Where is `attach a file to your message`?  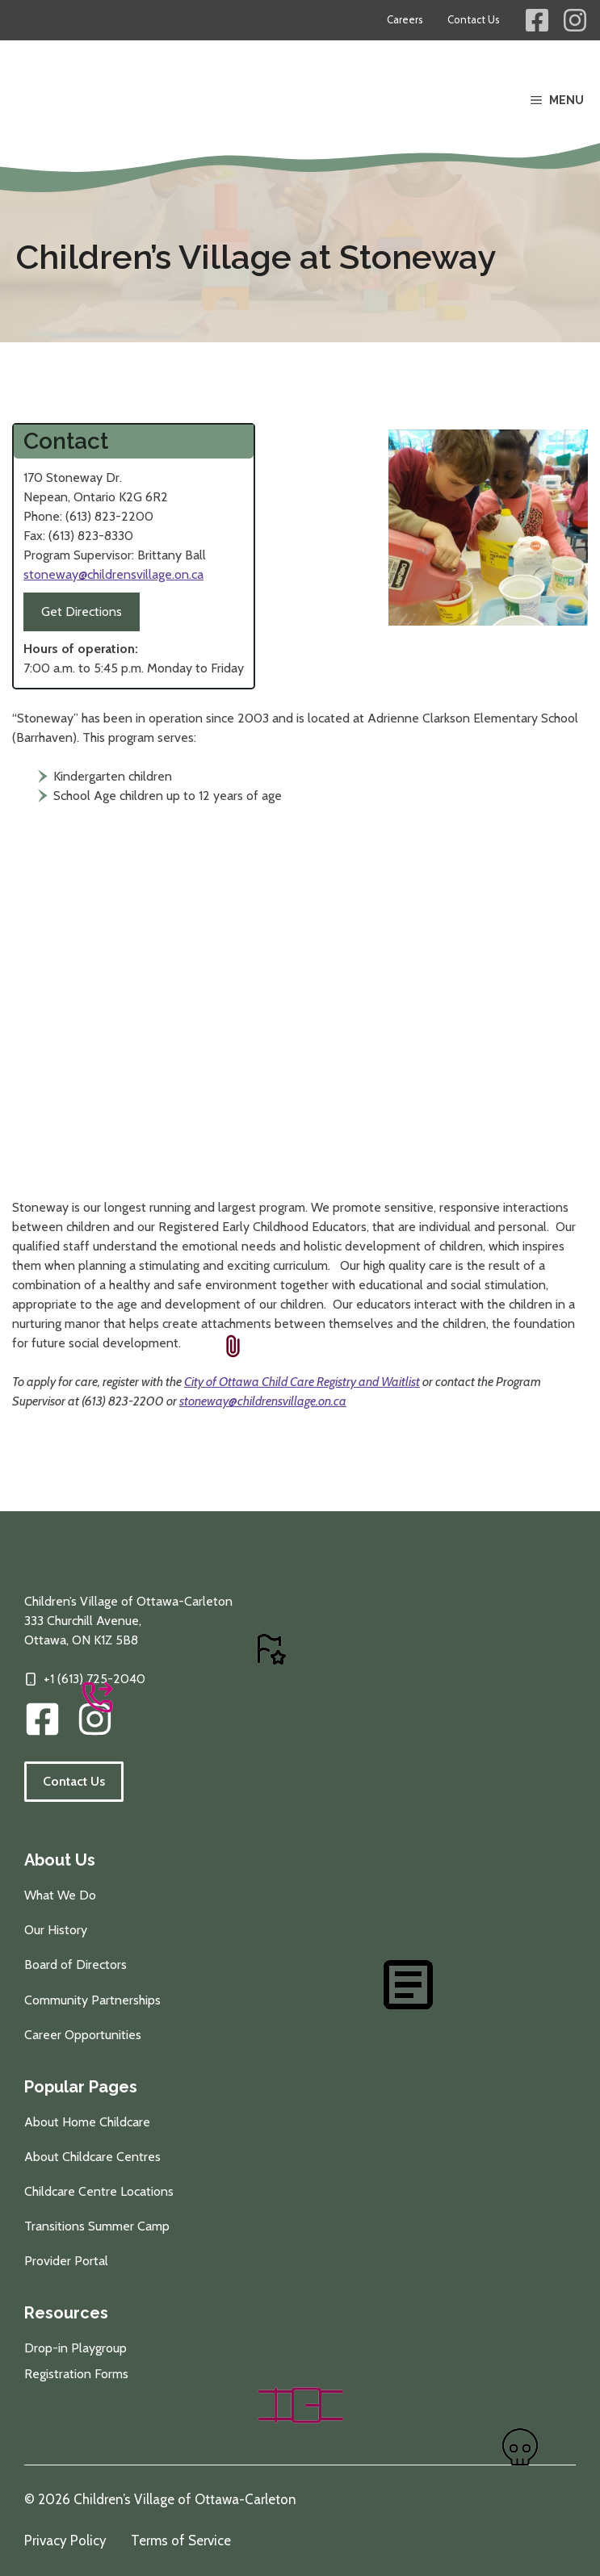
attach a file to your message is located at coordinates (233, 1346).